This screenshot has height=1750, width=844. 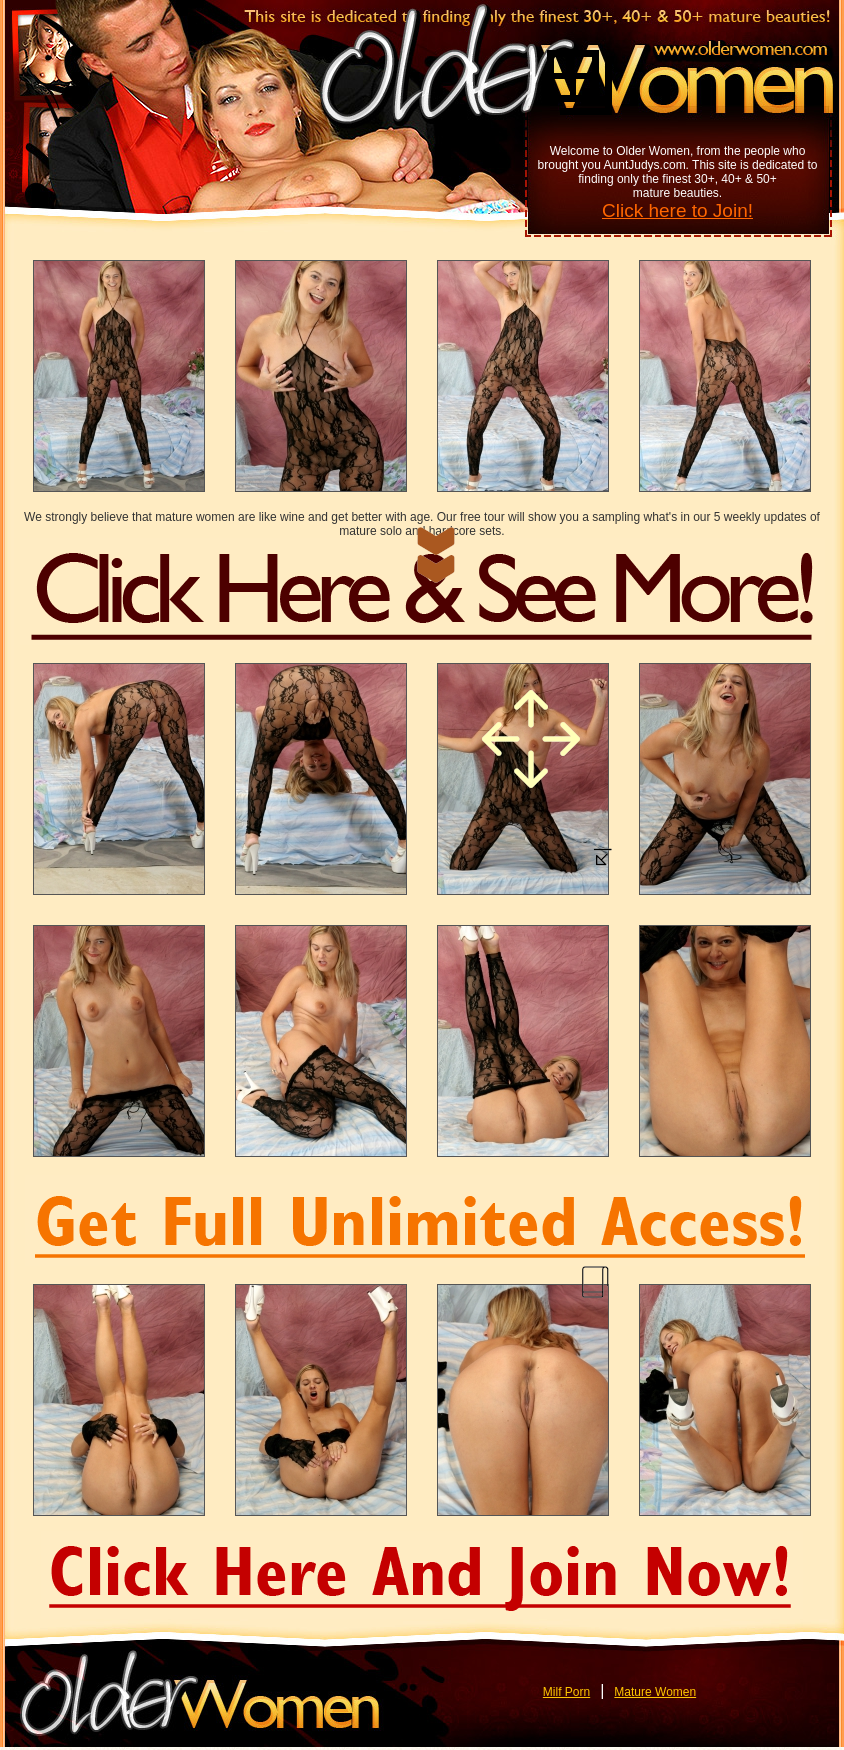 What do you see at coordinates (579, 82) in the screenshot?
I see `create a backup of table data` at bounding box center [579, 82].